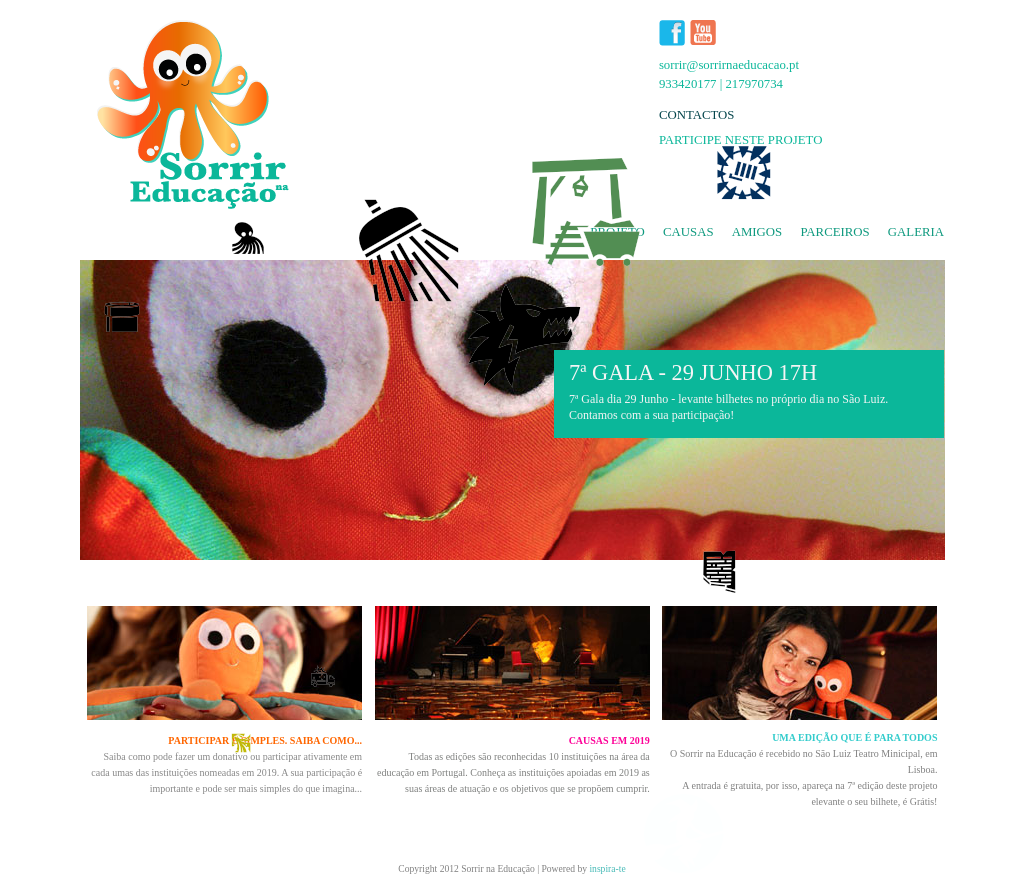  Describe the element at coordinates (248, 238) in the screenshot. I see `squid or octopus creature icon for a game` at that location.